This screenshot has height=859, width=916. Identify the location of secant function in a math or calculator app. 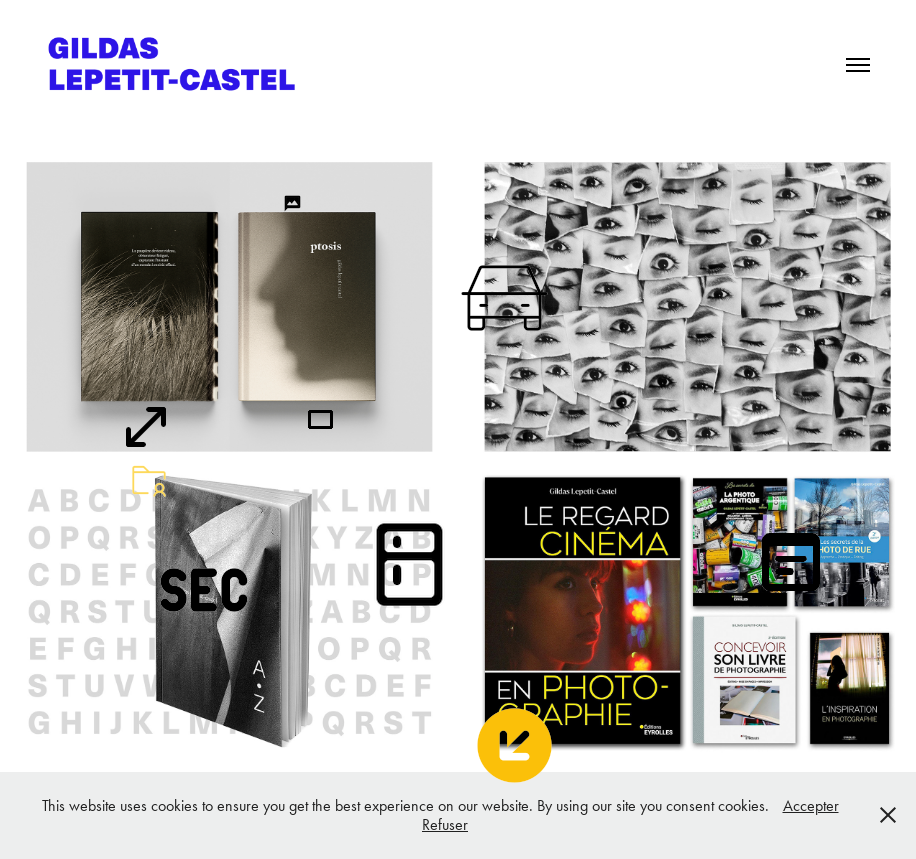
(204, 590).